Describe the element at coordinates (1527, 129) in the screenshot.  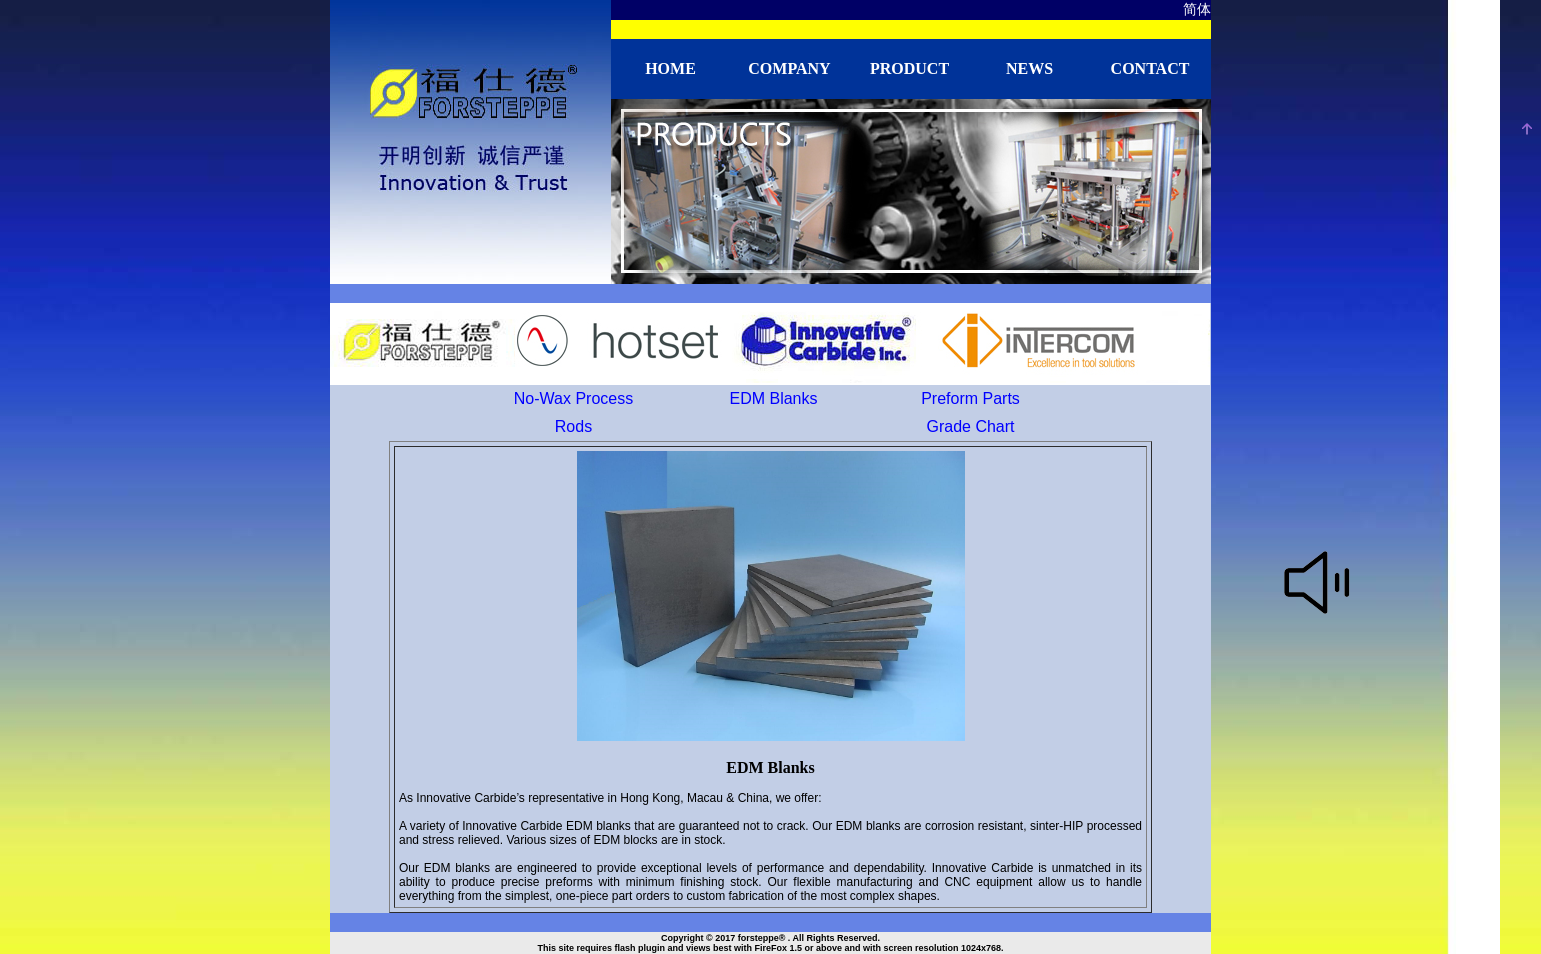
I see `move item up in a list` at that location.